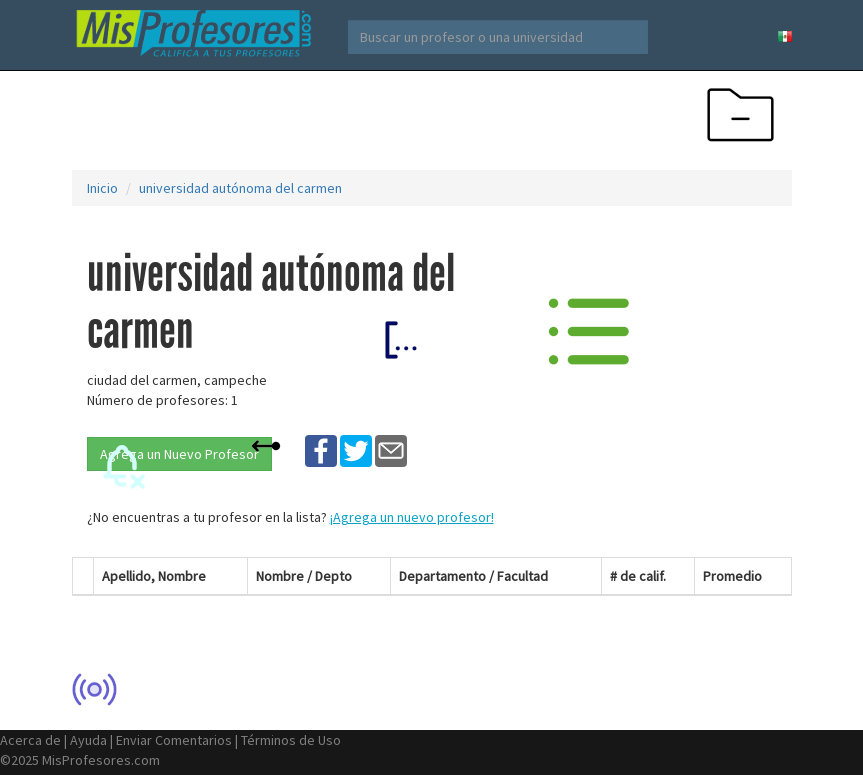 The height and width of the screenshot is (775, 863). What do you see at coordinates (586, 331) in the screenshot?
I see `view items in list format` at bounding box center [586, 331].